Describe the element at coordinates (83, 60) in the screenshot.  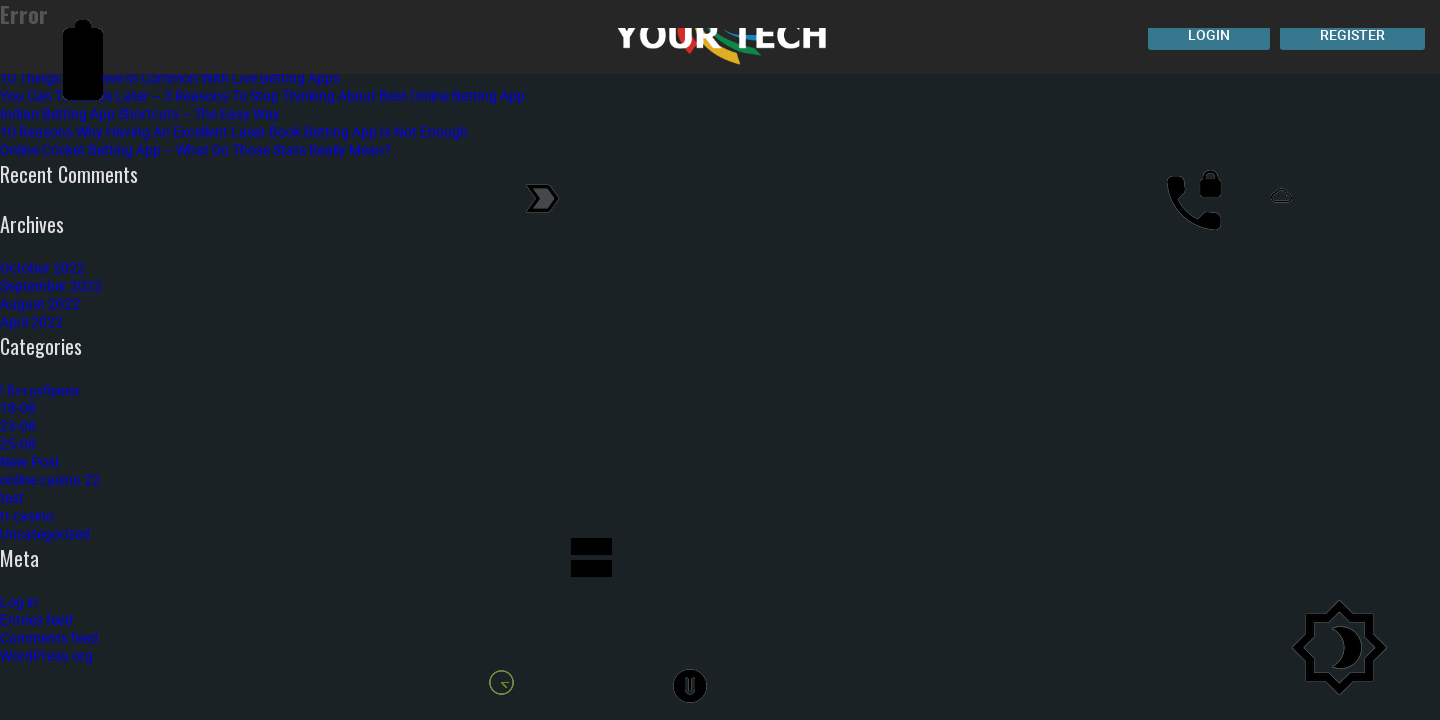
I see `indicates battery is fully charged` at that location.